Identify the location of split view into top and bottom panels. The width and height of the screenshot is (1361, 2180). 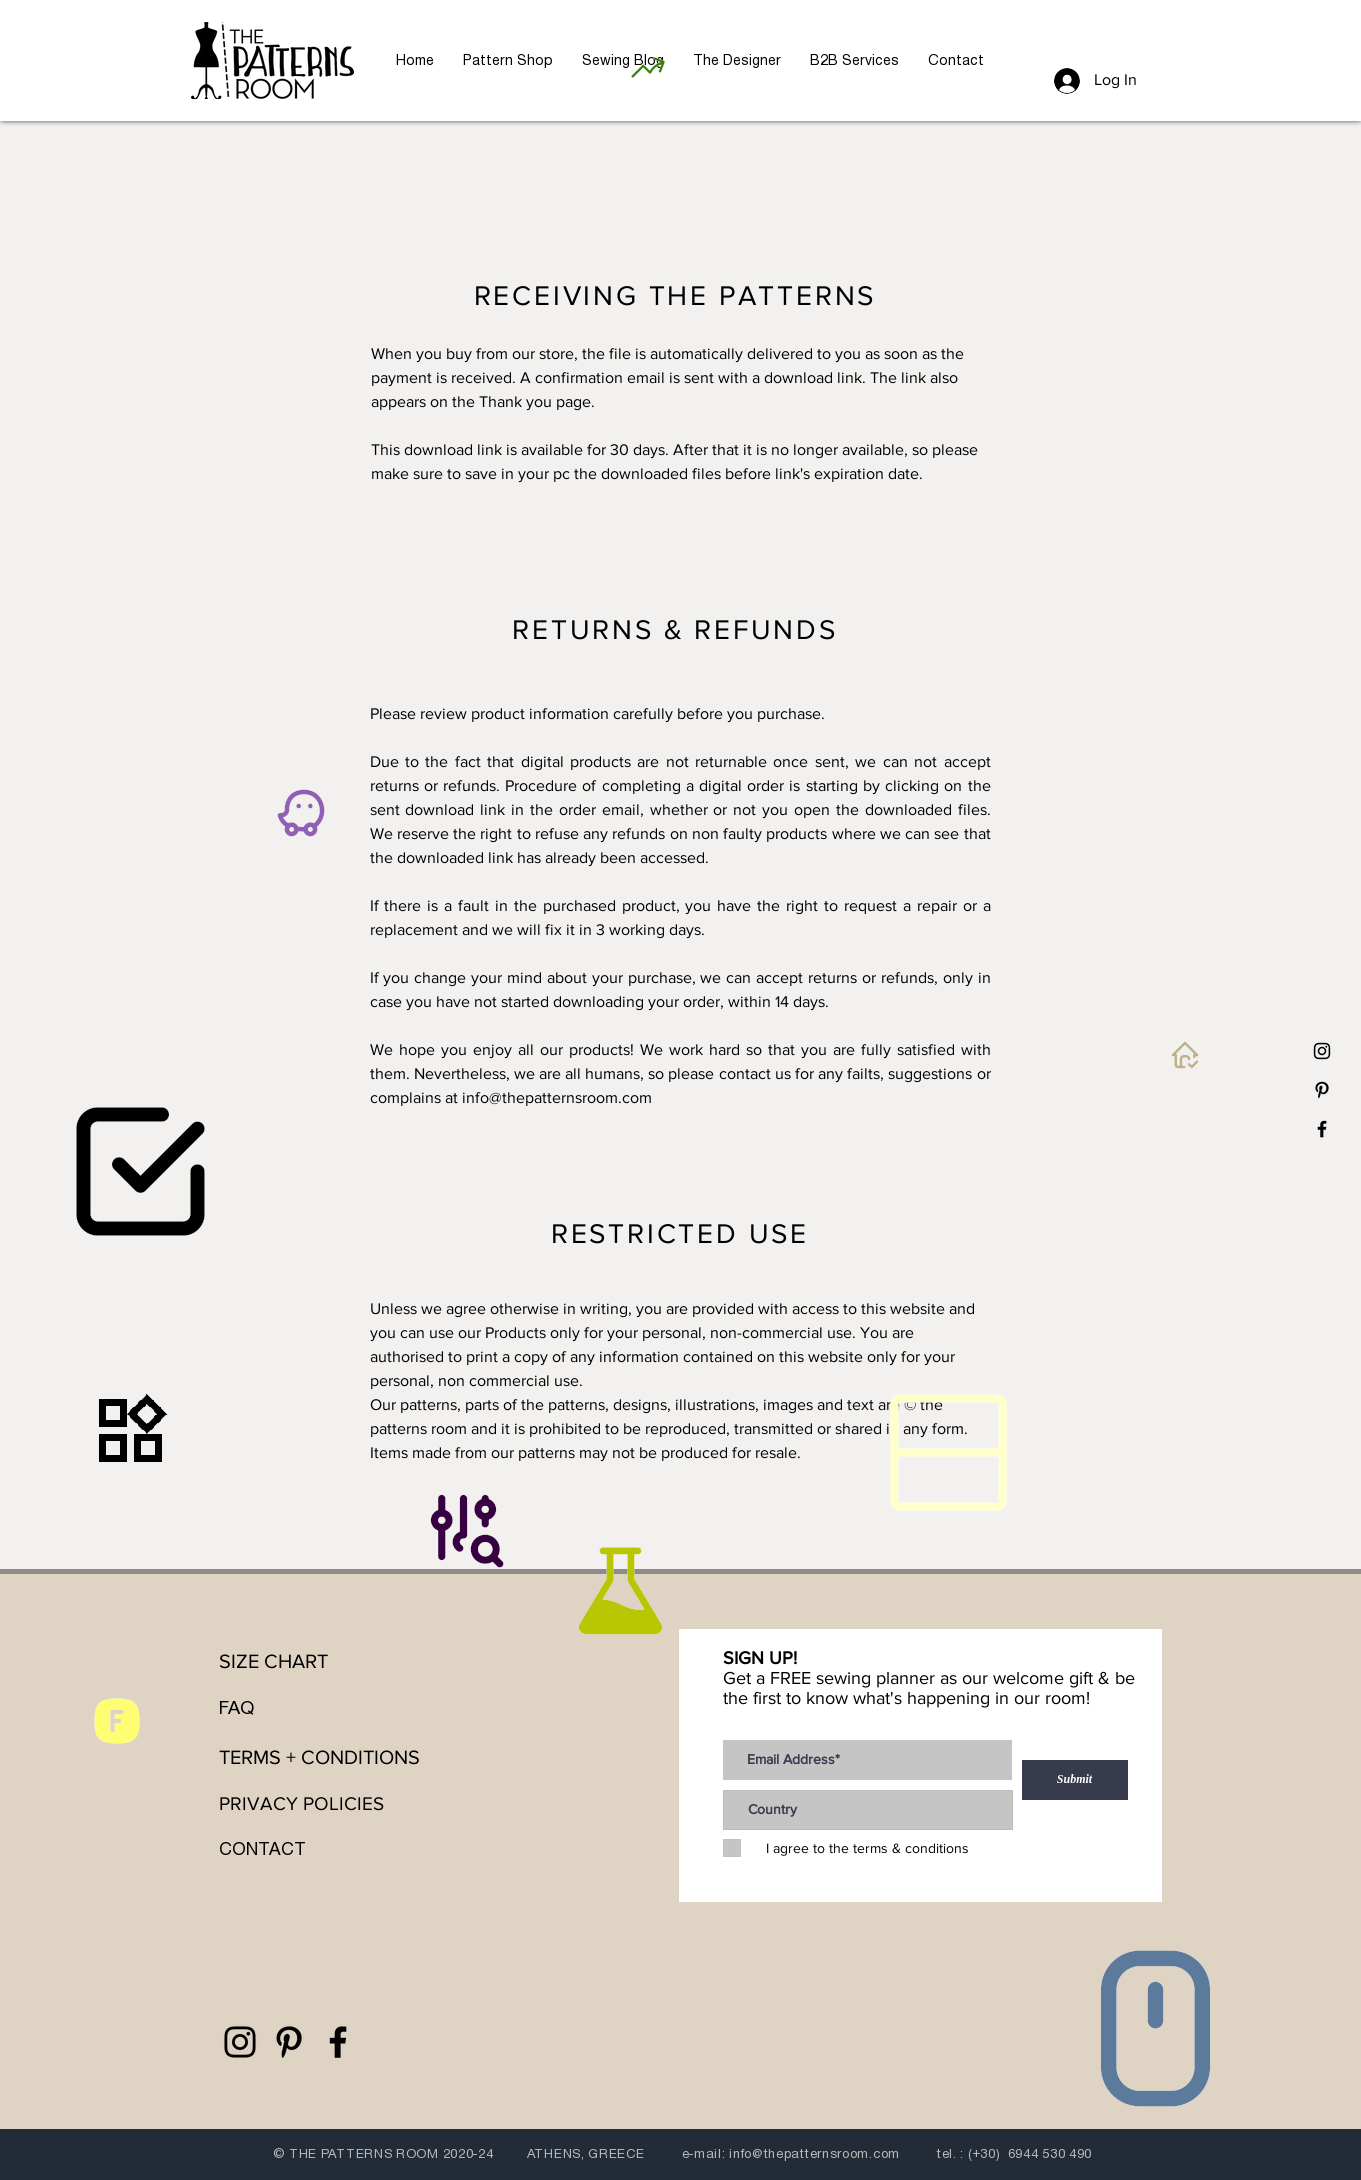
(948, 1452).